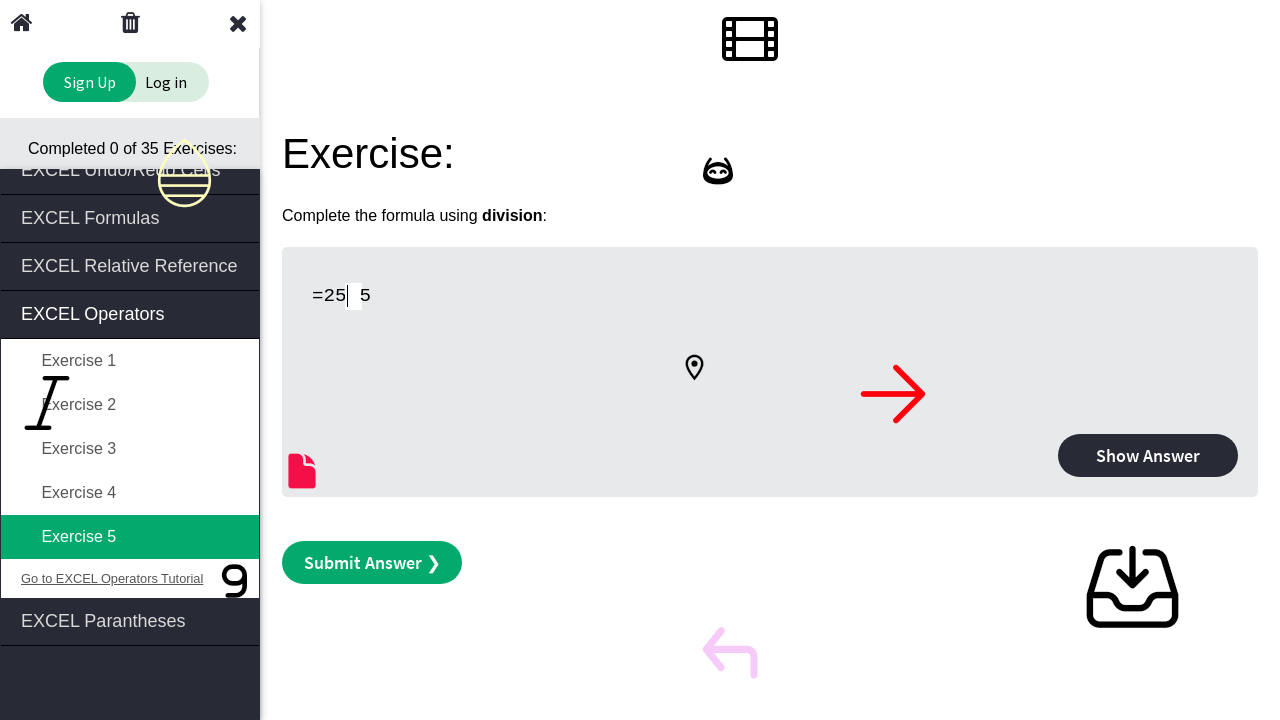 This screenshot has width=1280, height=720. What do you see at coordinates (718, 171) in the screenshot?
I see `indicates a bot account or automated user` at bounding box center [718, 171].